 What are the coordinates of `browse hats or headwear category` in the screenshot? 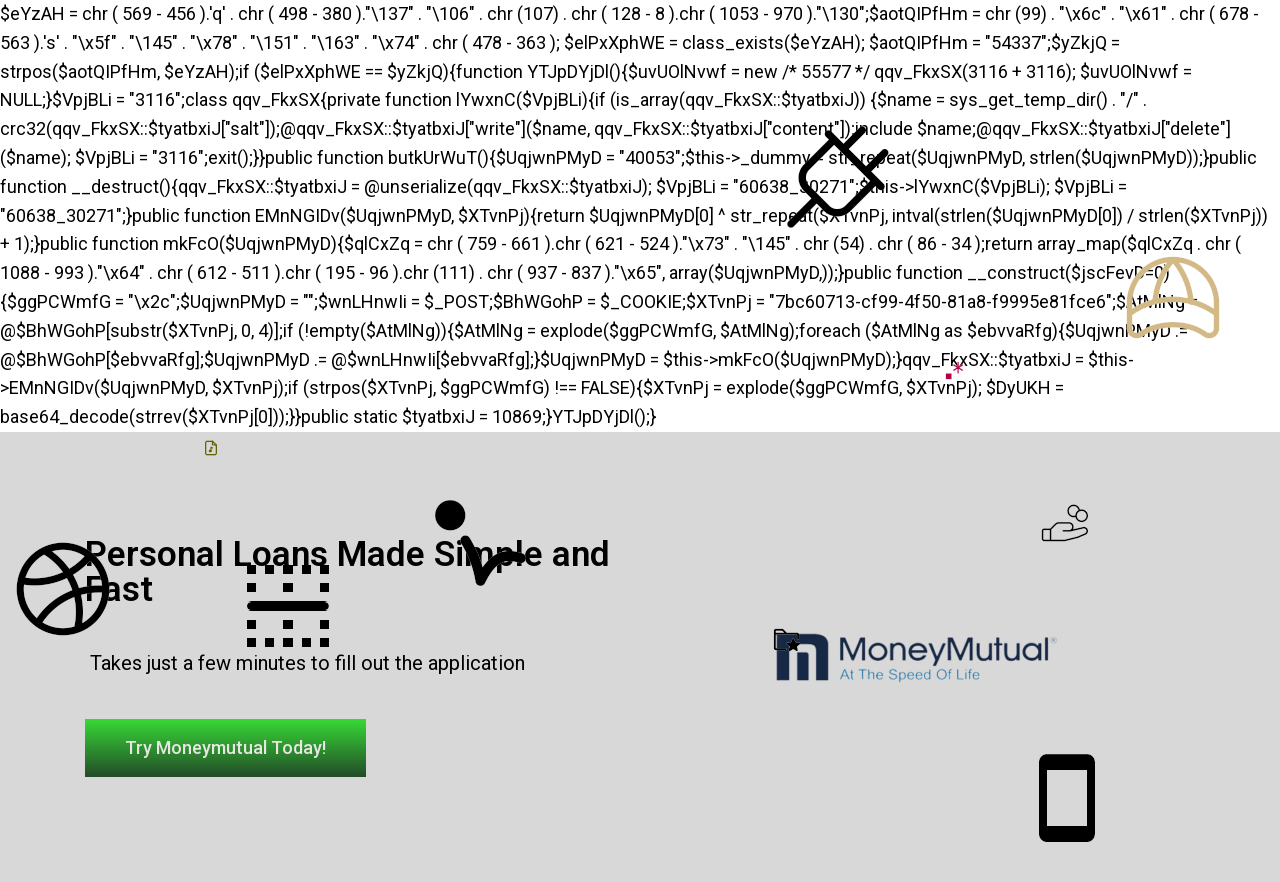 It's located at (1173, 303).